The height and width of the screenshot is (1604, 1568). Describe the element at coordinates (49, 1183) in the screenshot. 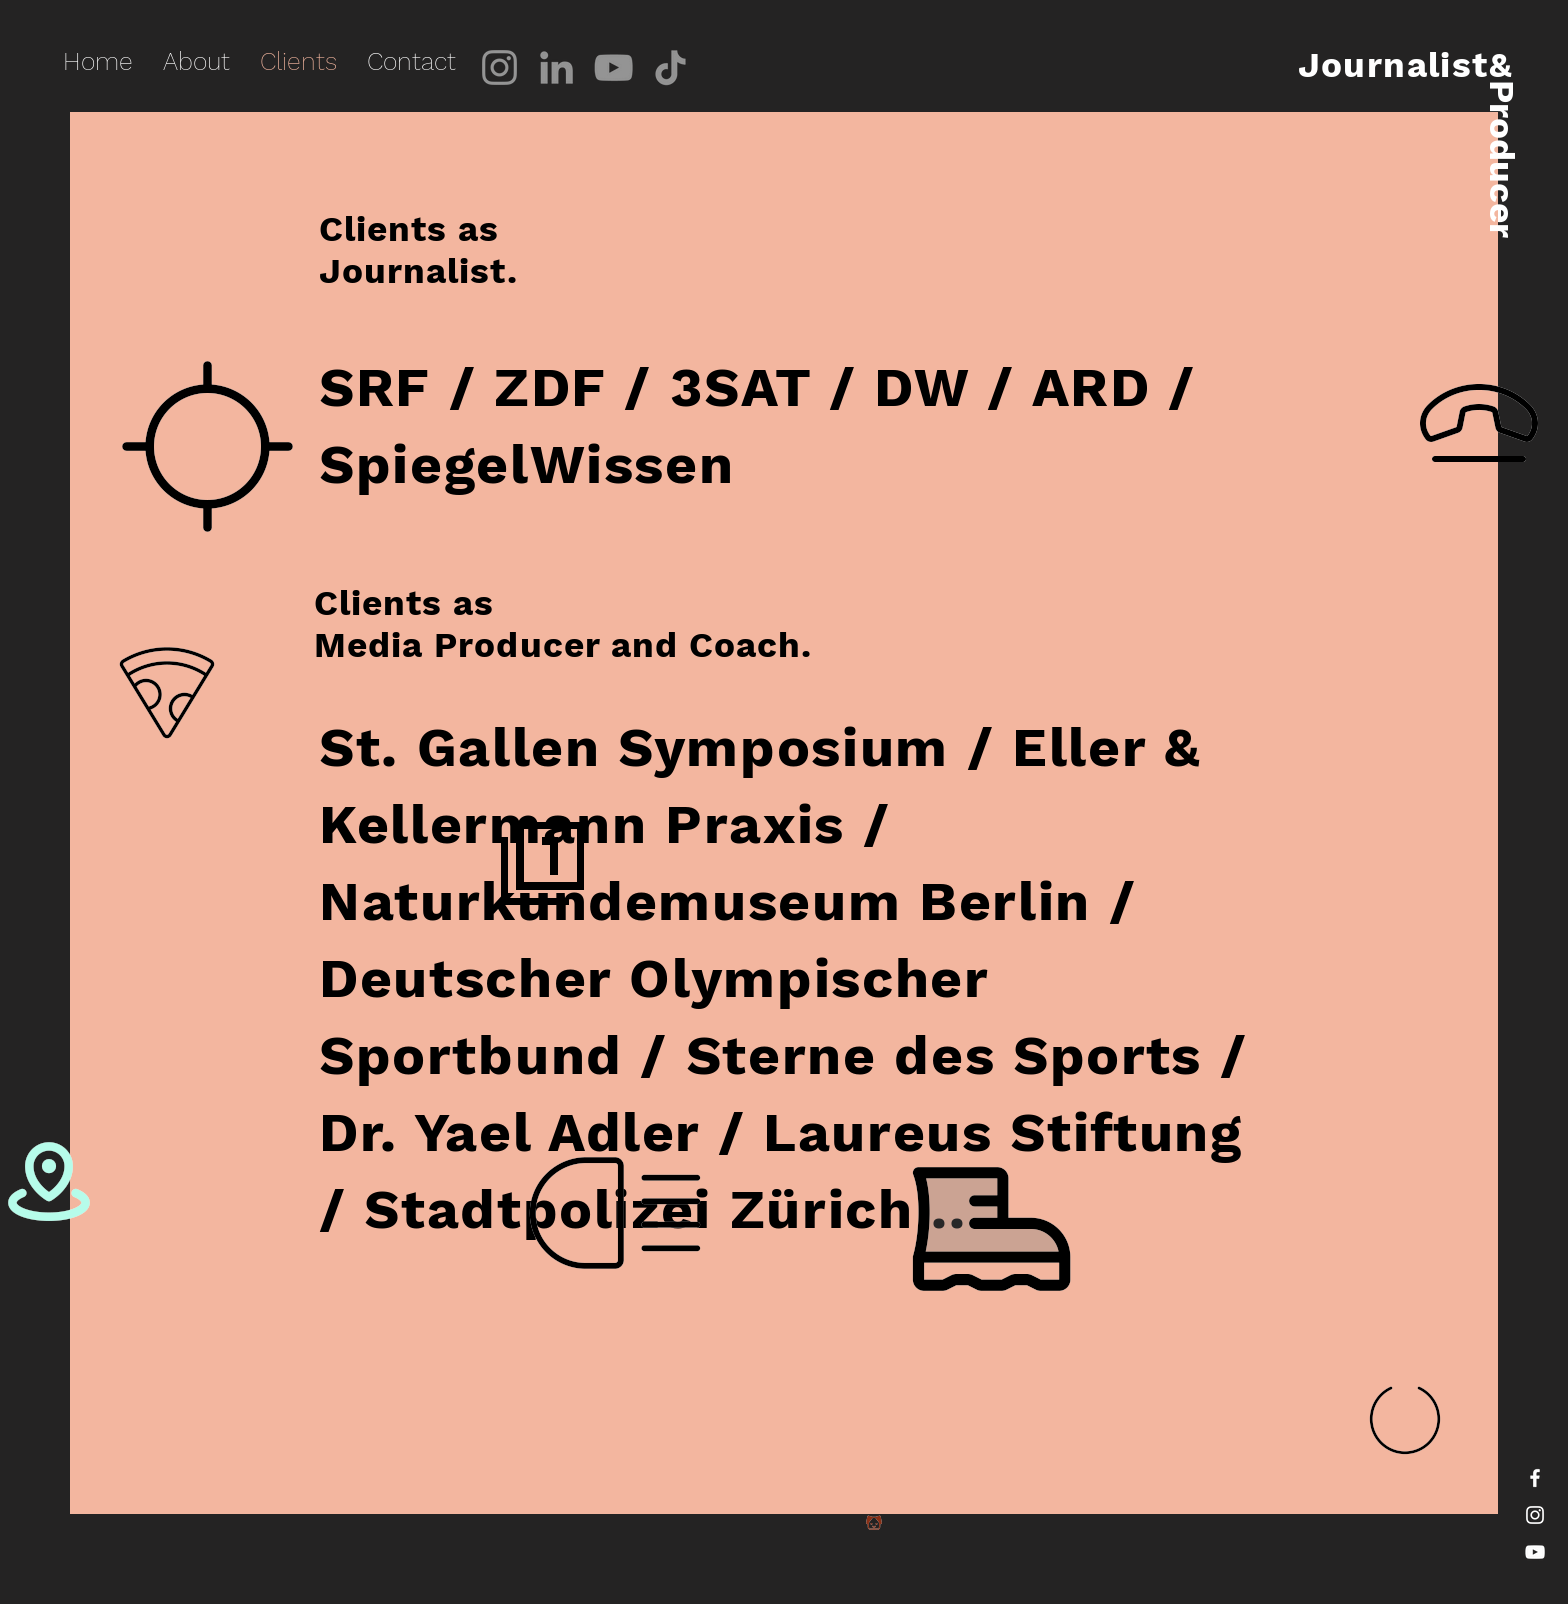

I see `view location area or zone on map` at that location.